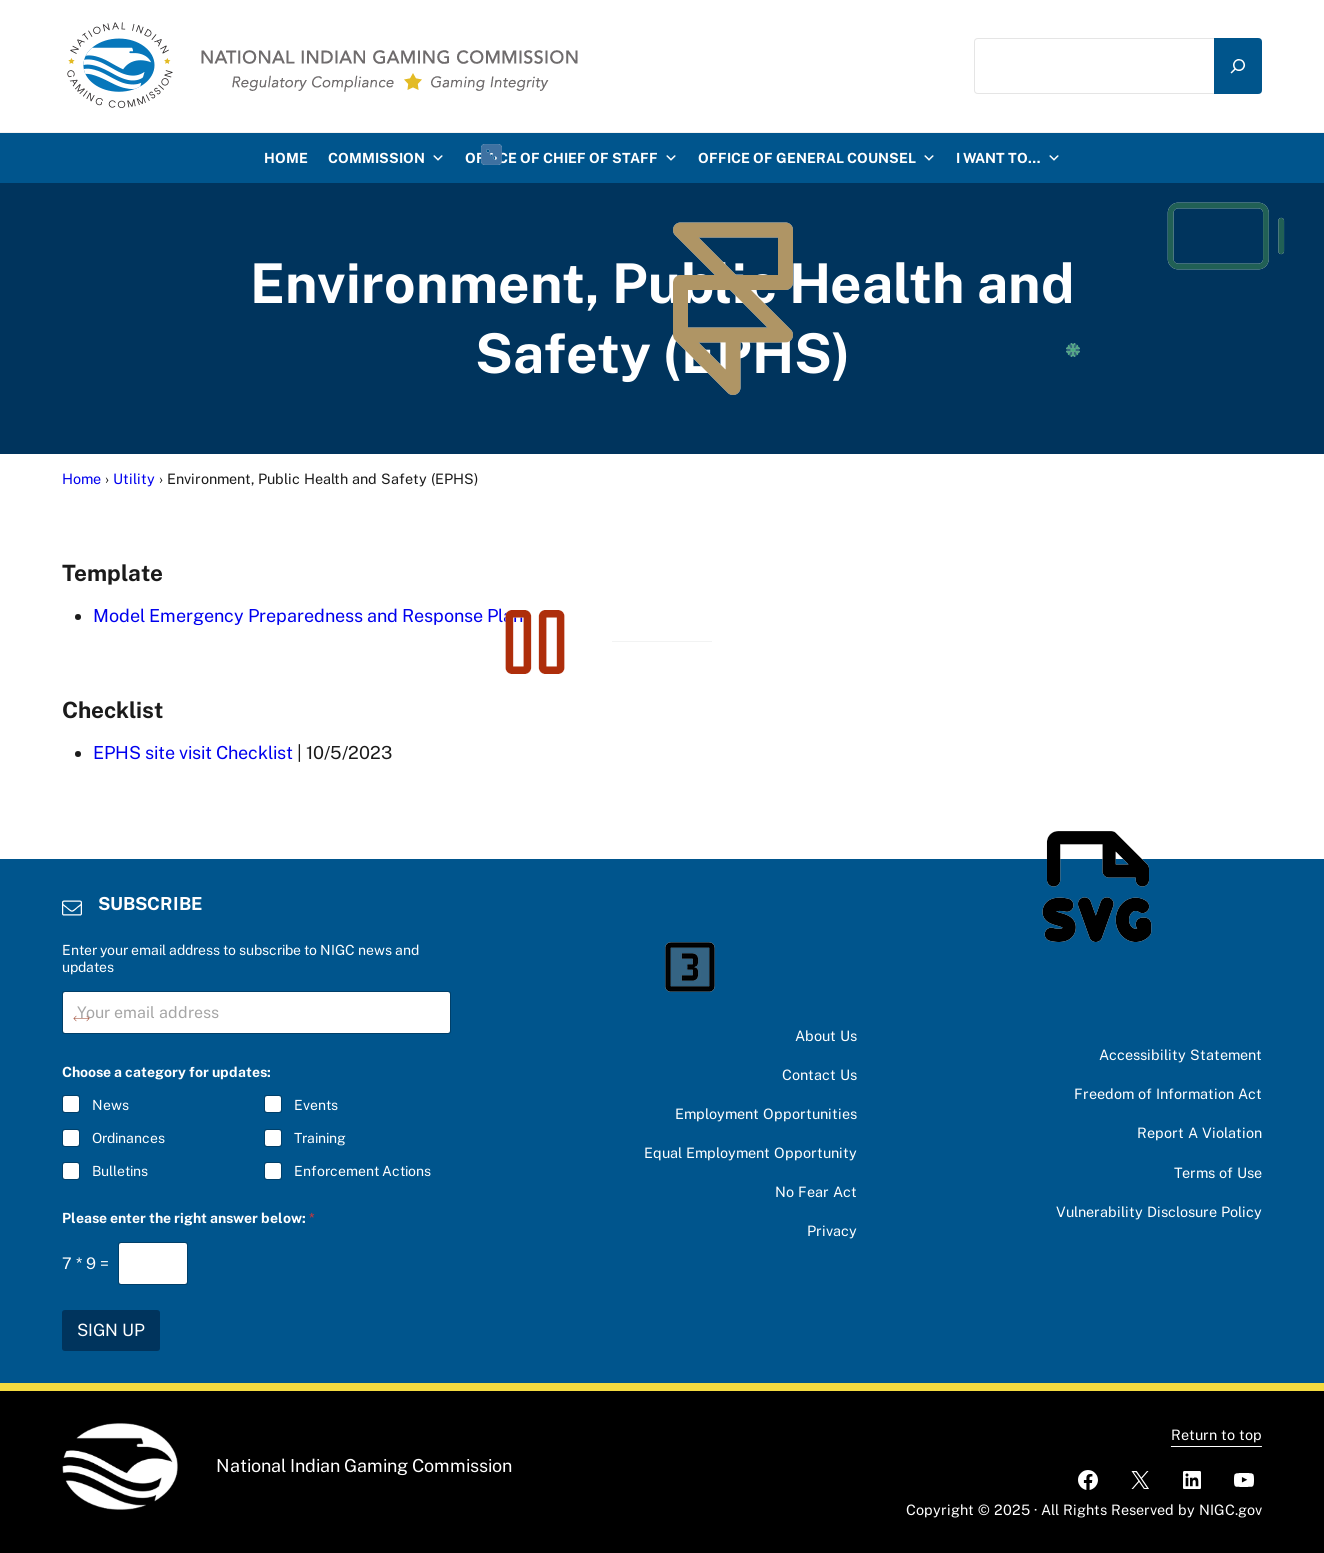 This screenshot has height=1553, width=1324. What do you see at coordinates (1098, 891) in the screenshot?
I see `open an SVG file` at bounding box center [1098, 891].